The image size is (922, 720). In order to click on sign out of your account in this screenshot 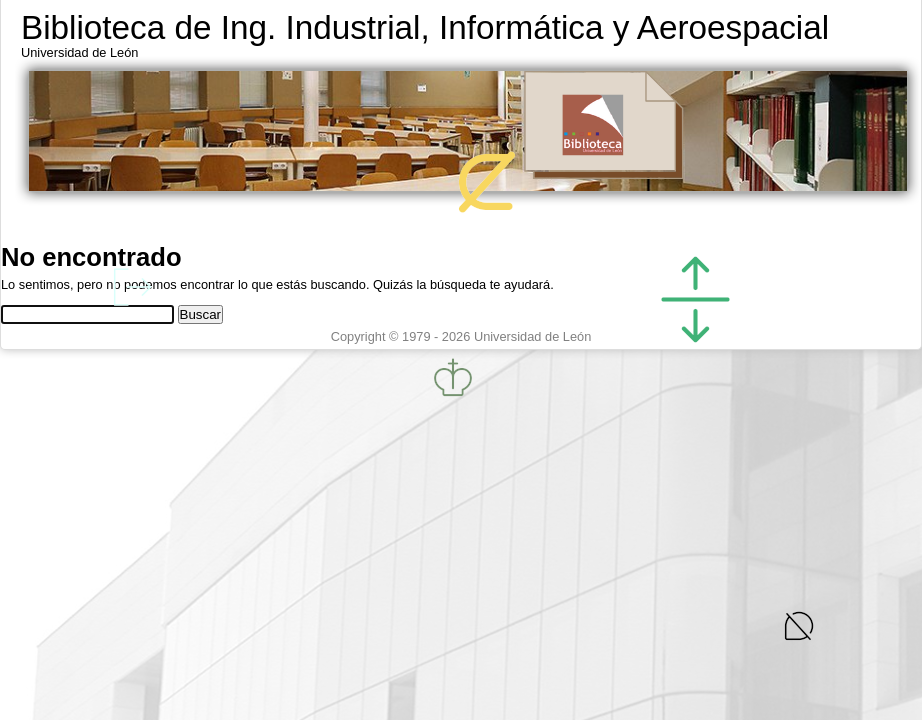, I will do `click(131, 287)`.